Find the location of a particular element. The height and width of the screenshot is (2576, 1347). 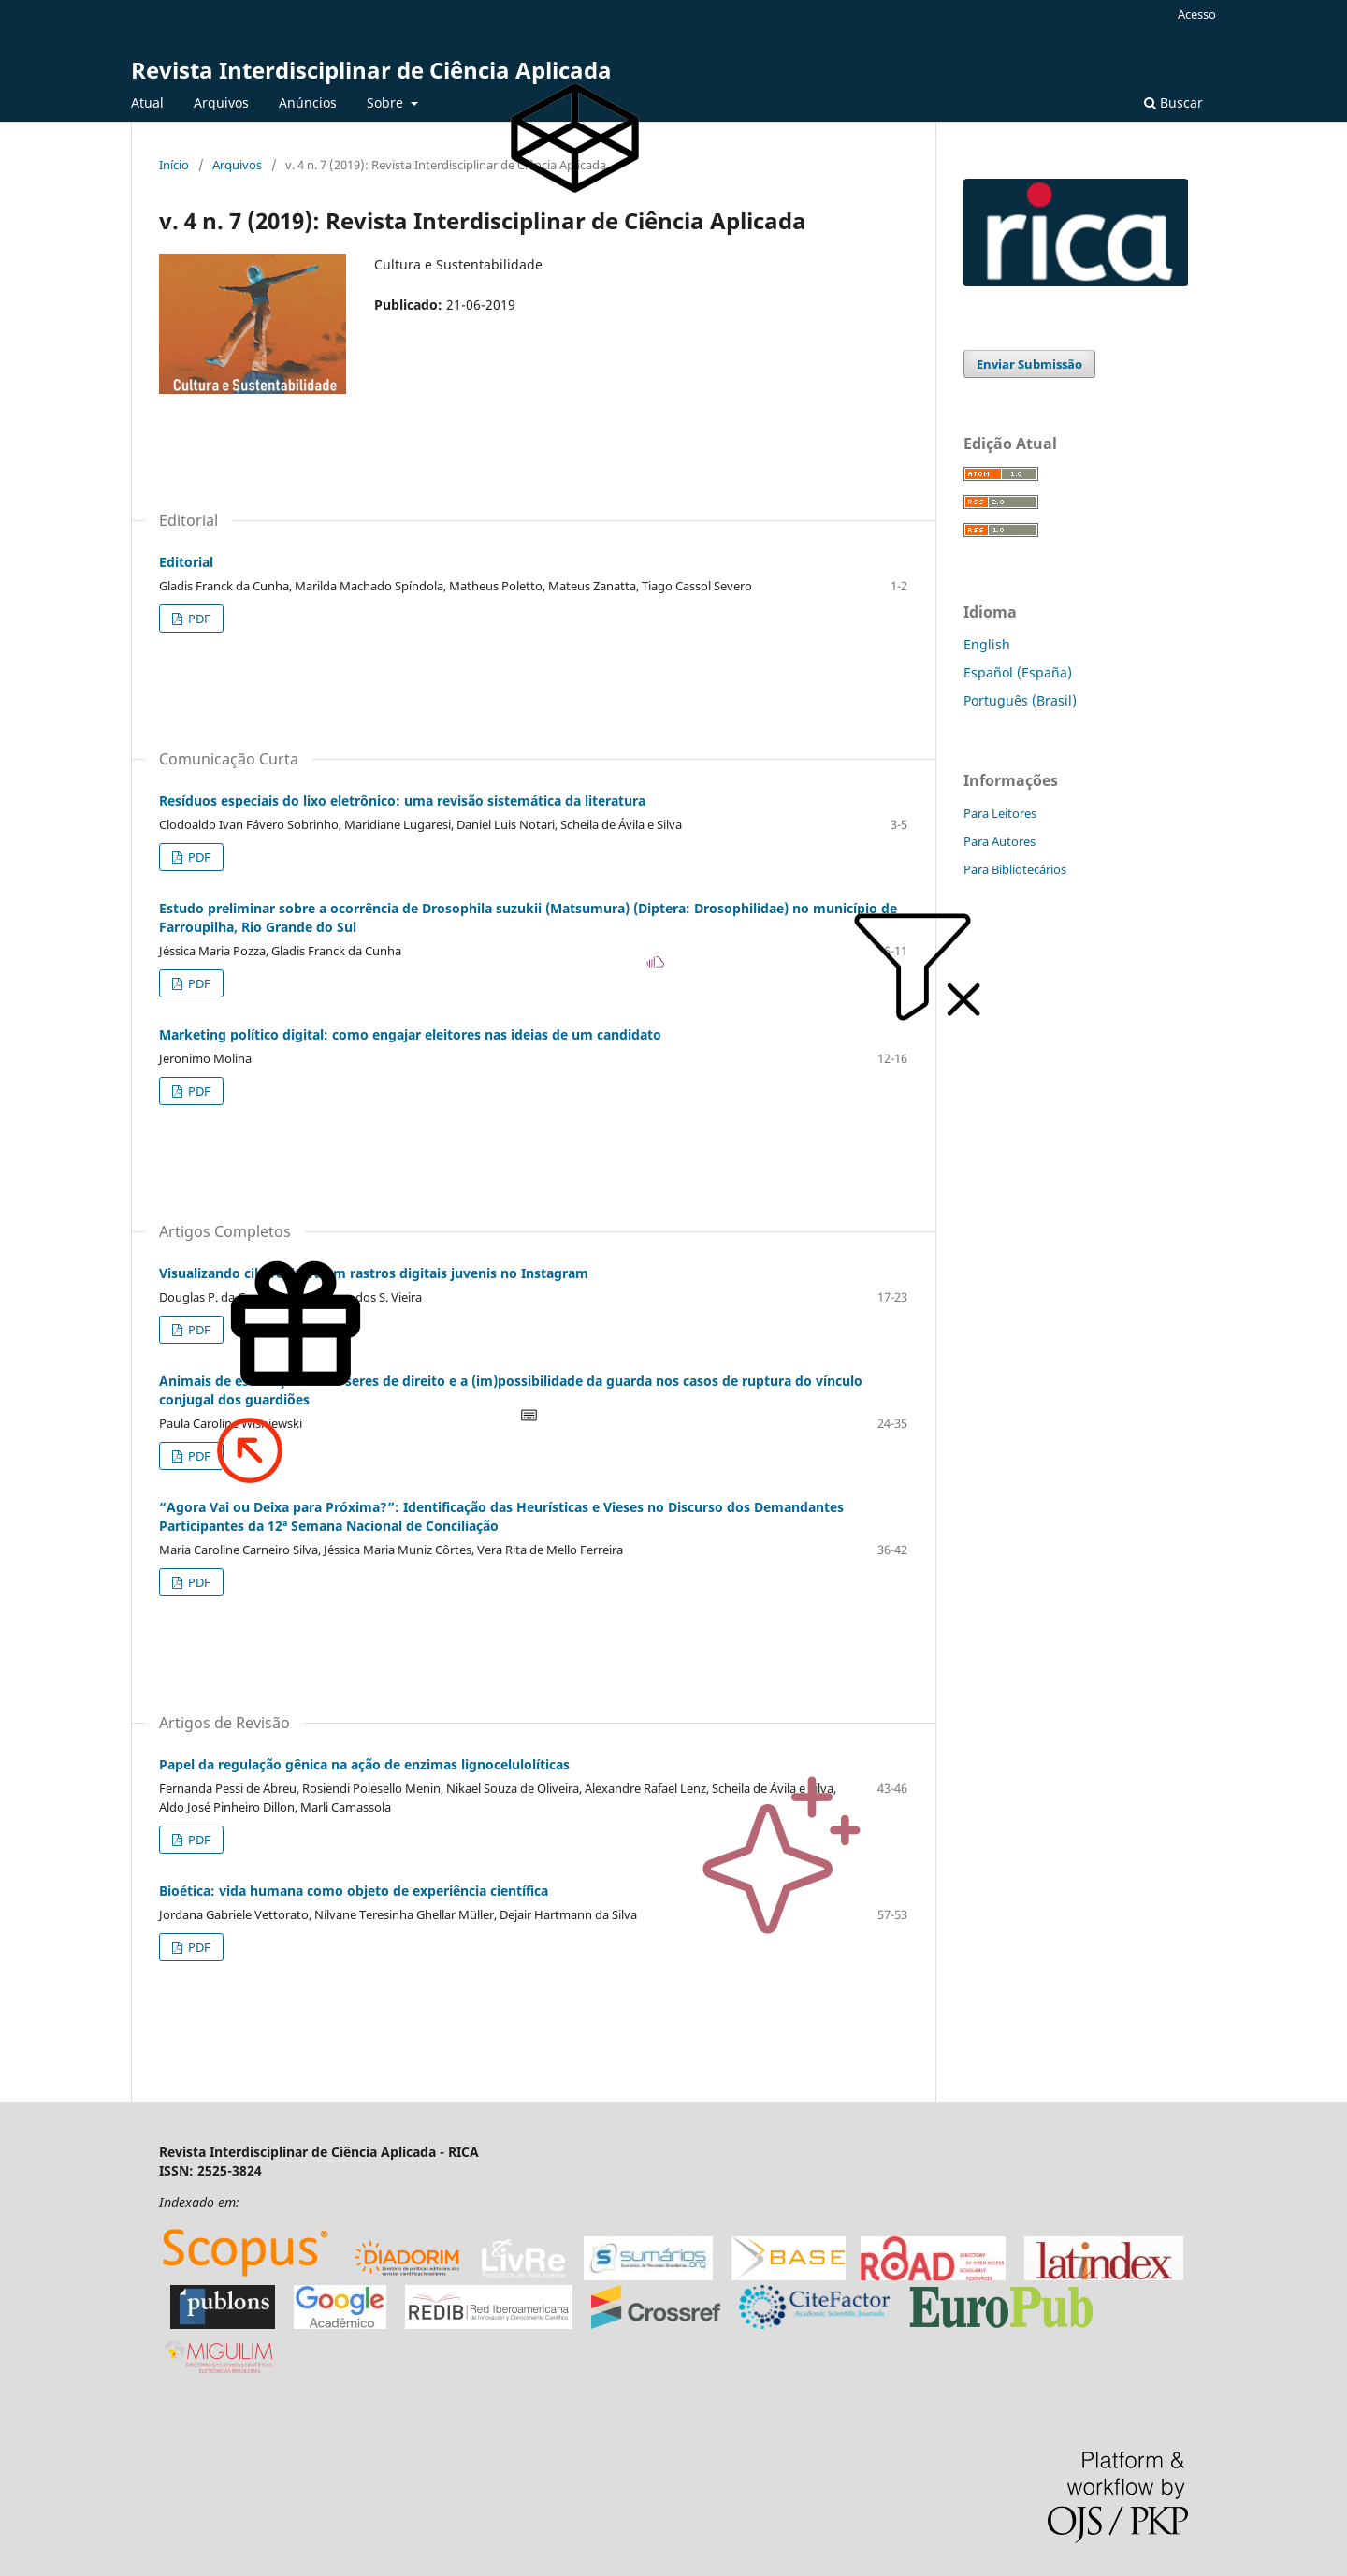

open on-screen keyboard is located at coordinates (529, 1415).